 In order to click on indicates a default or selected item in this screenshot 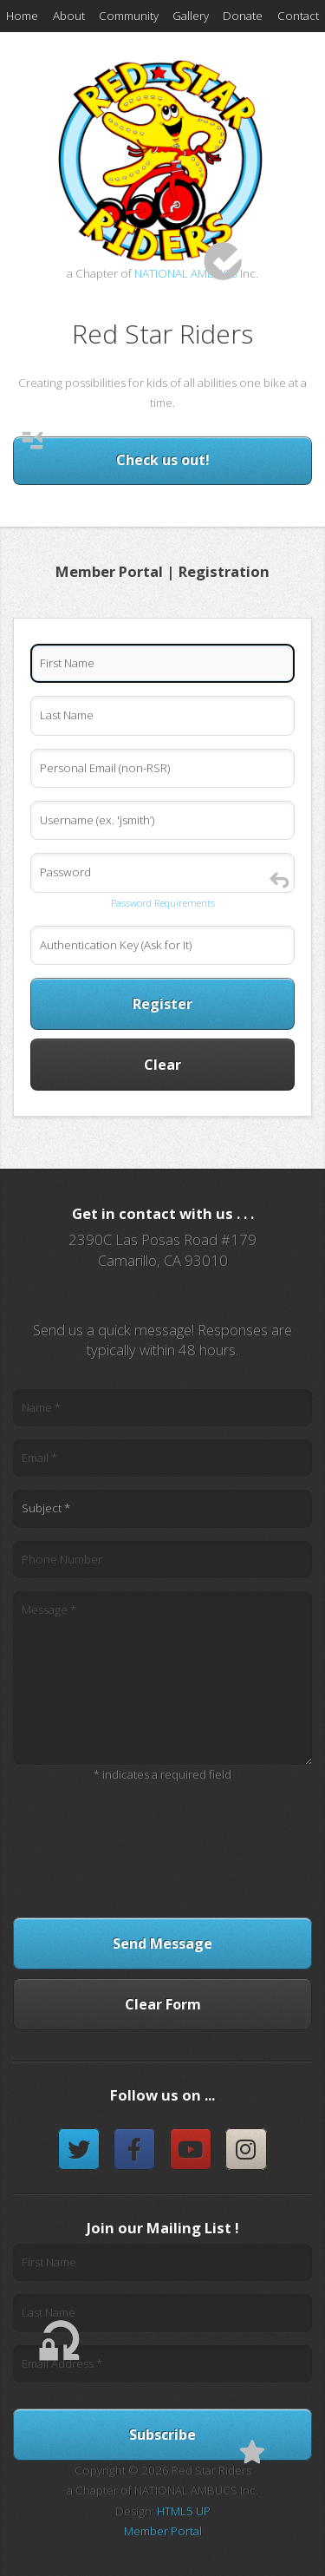, I will do `click(223, 261)`.